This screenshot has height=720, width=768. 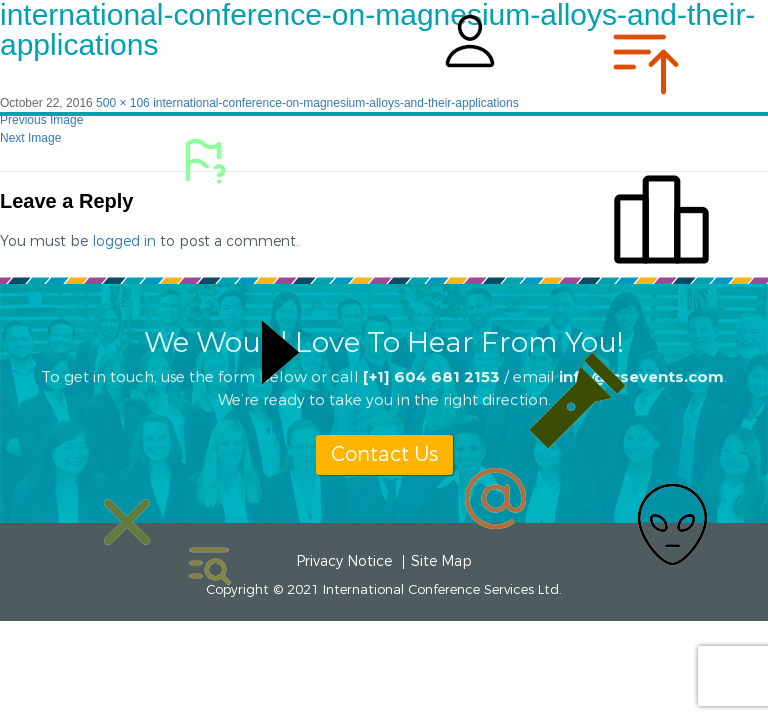 I want to click on view your profile, so click(x=470, y=41).